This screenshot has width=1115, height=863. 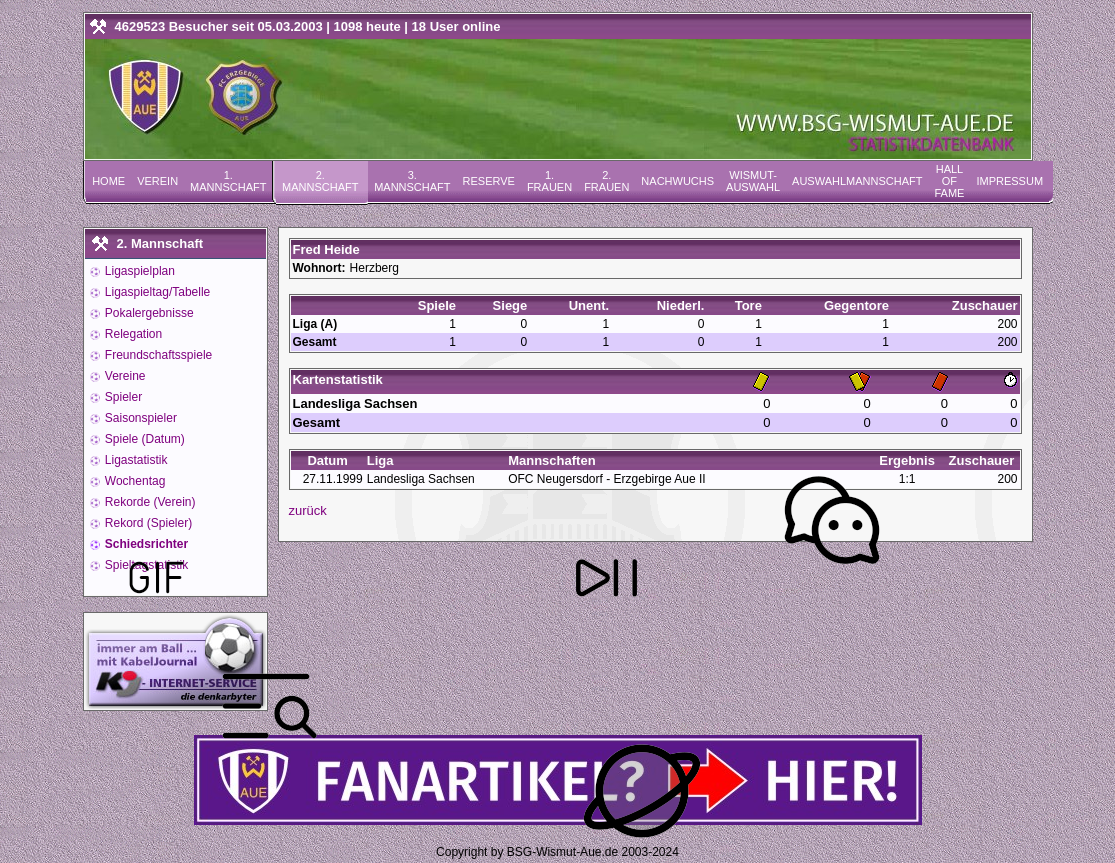 What do you see at coordinates (266, 706) in the screenshot?
I see `search within a list or document` at bounding box center [266, 706].